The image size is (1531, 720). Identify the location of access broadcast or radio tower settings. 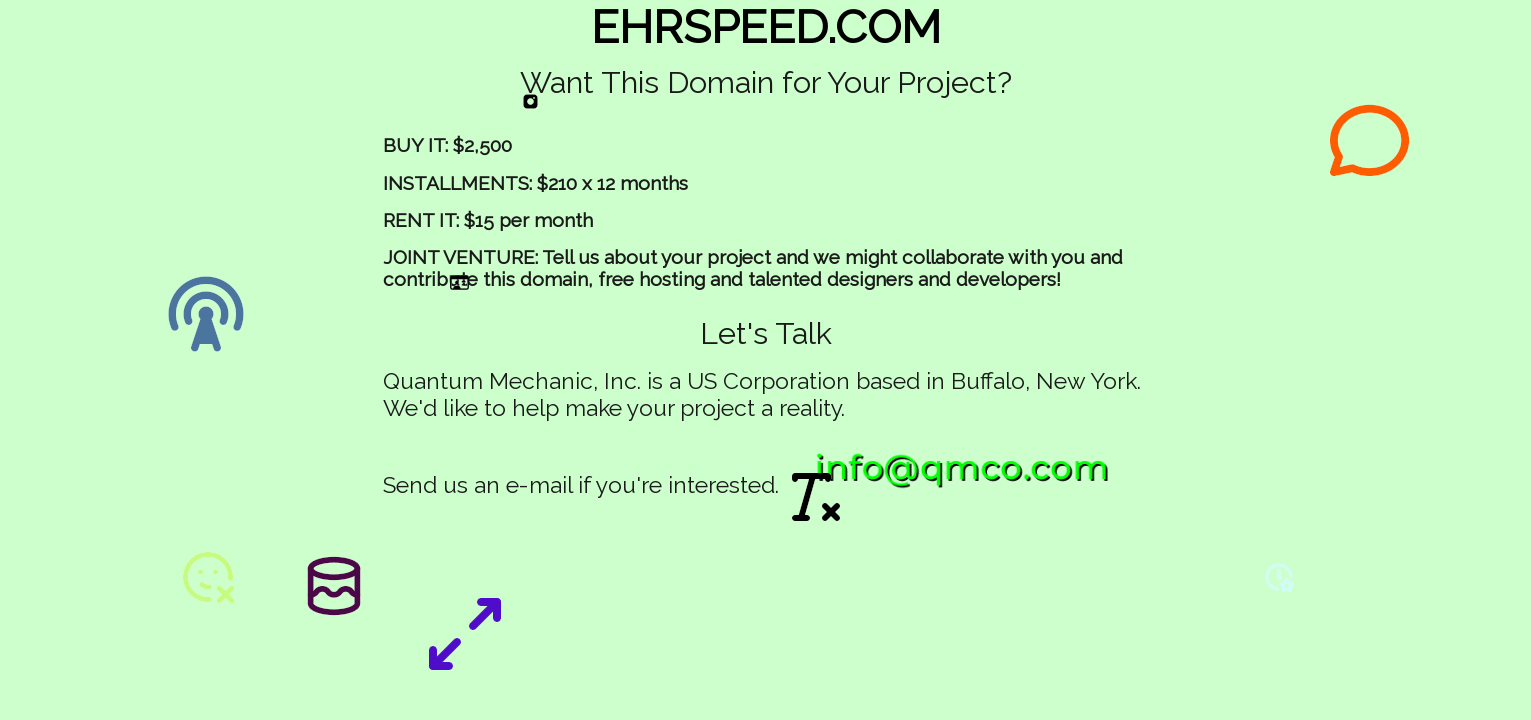
(206, 314).